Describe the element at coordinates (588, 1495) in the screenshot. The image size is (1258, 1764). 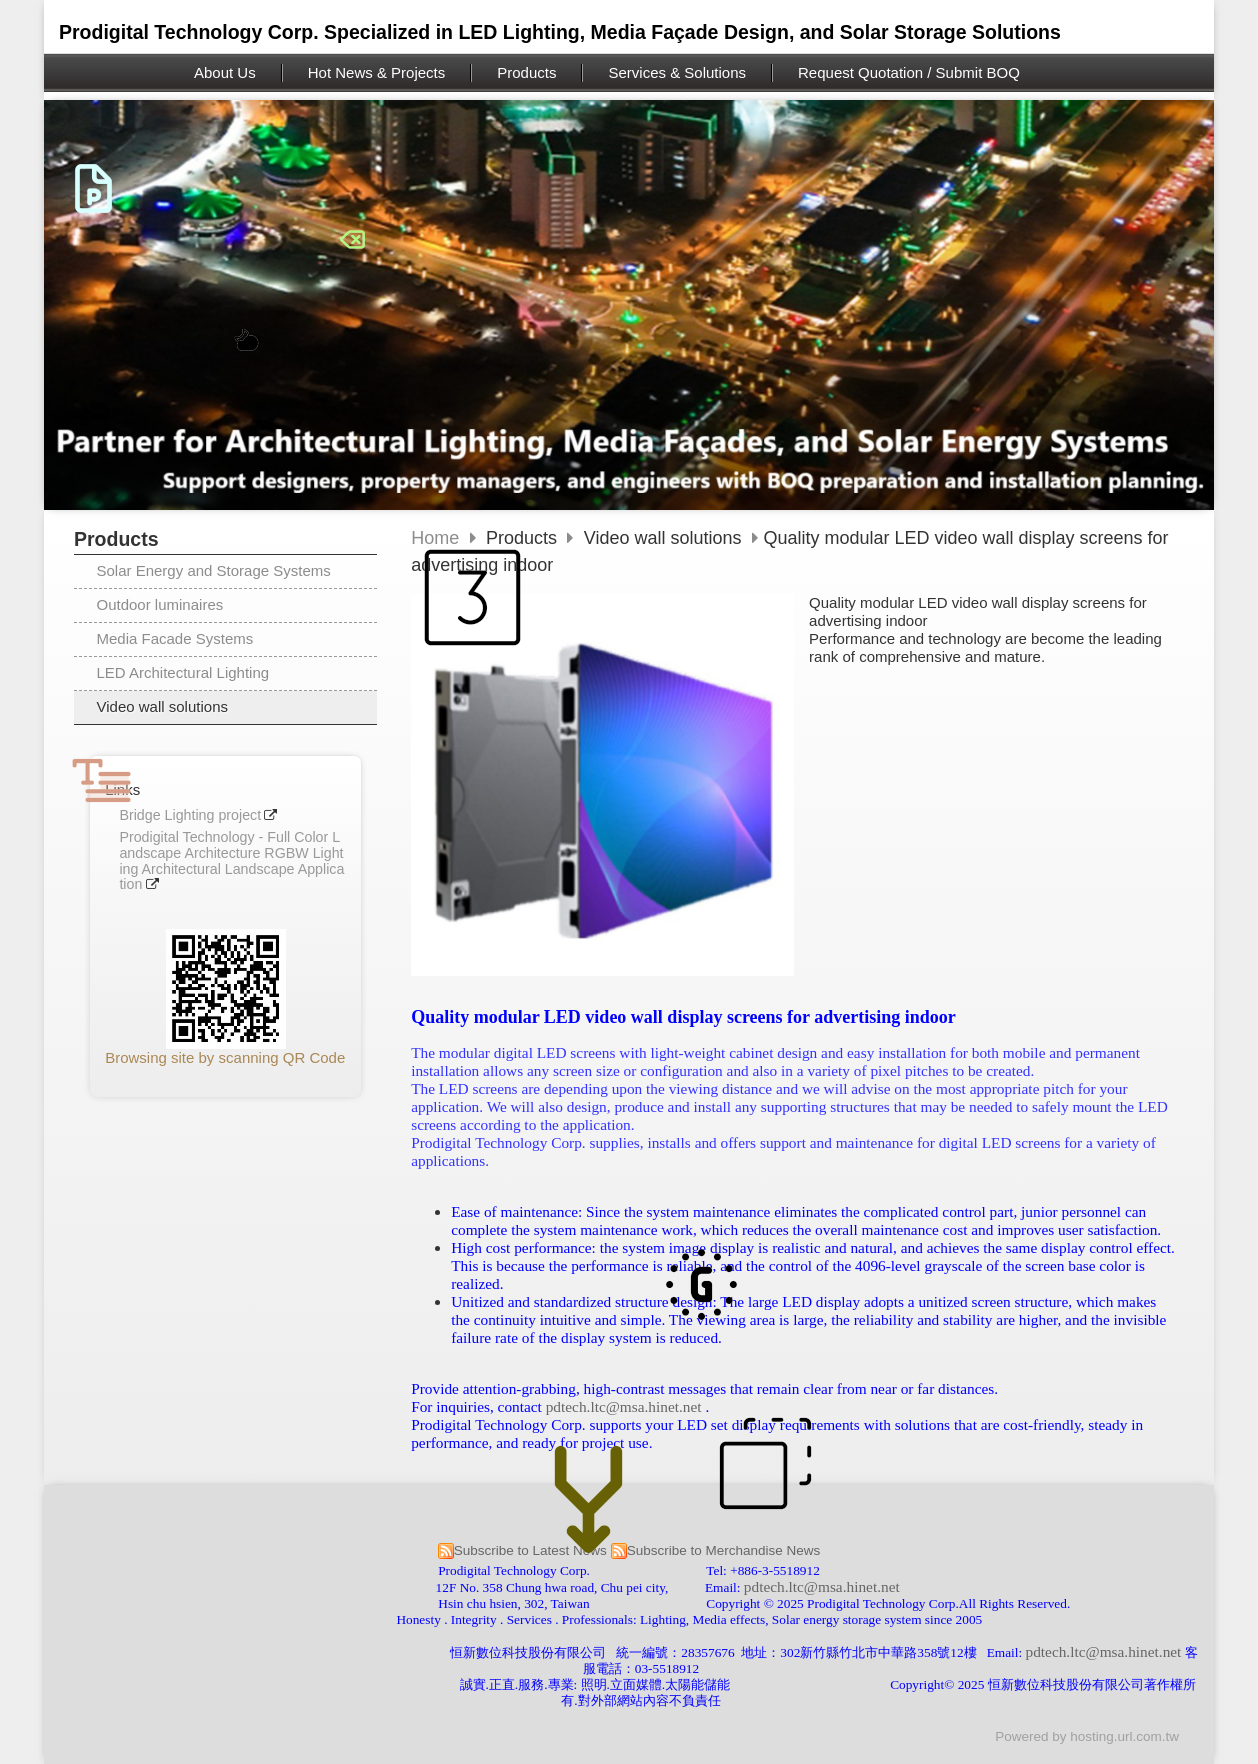
I see `merge branches or items together` at that location.